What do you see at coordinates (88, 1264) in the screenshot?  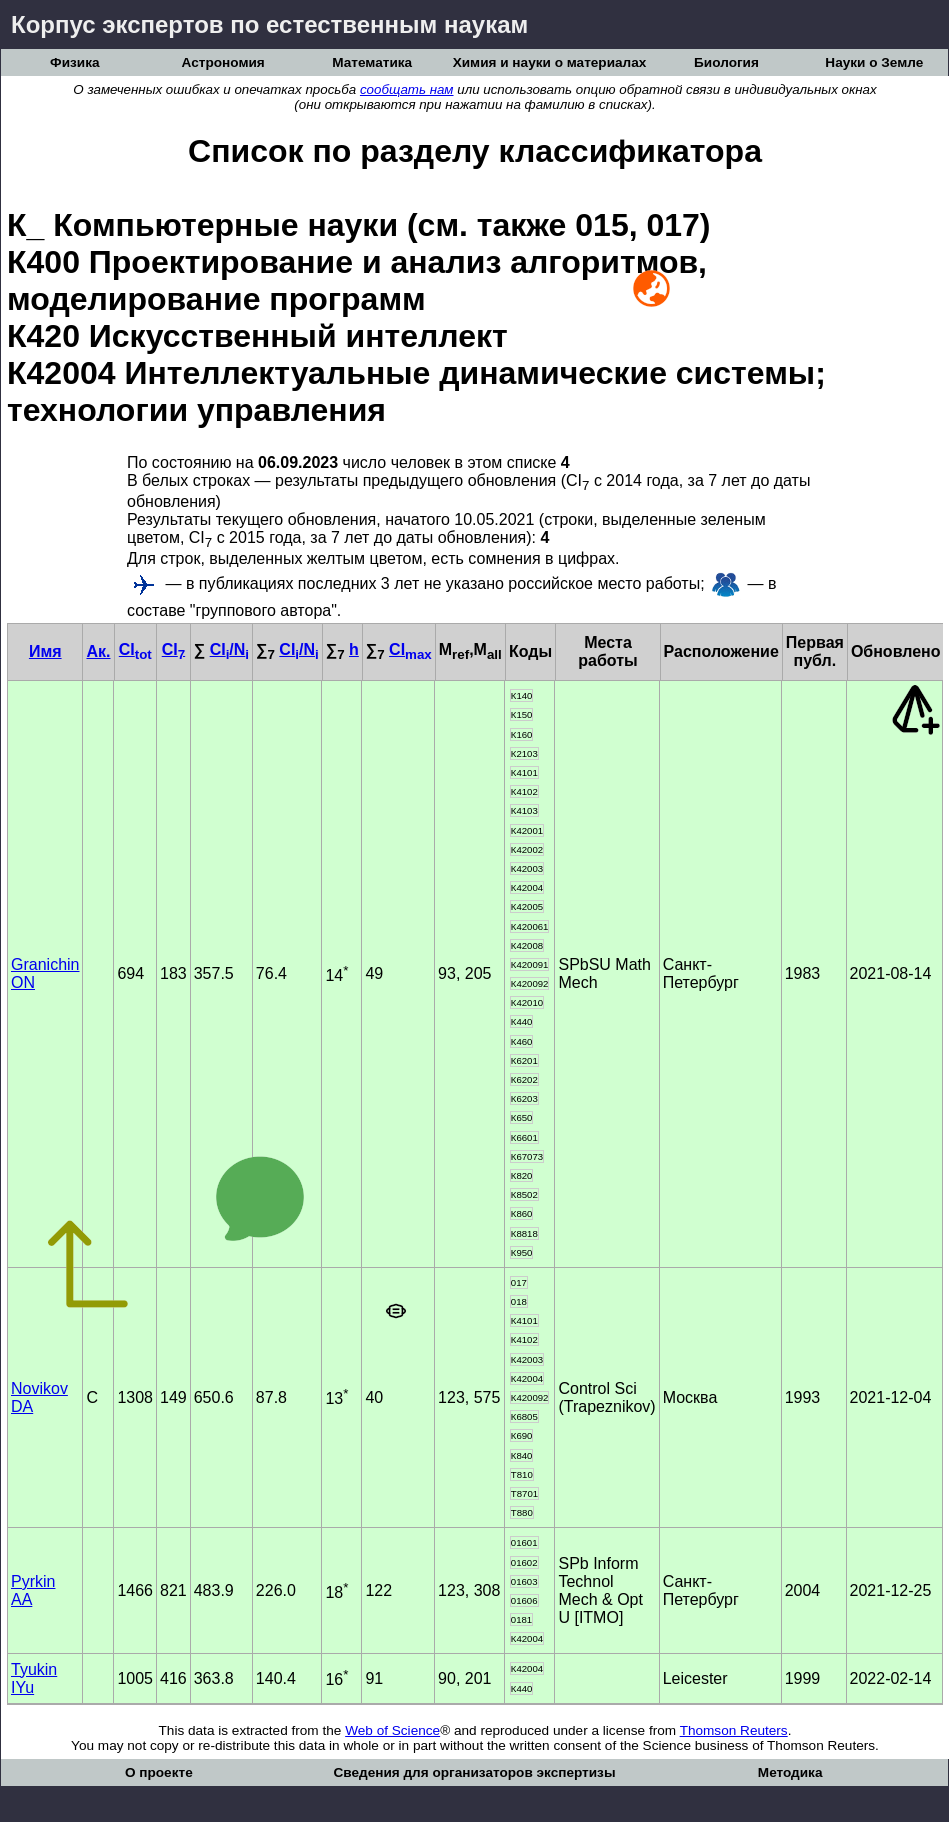 I see `go back and up to previous level` at bounding box center [88, 1264].